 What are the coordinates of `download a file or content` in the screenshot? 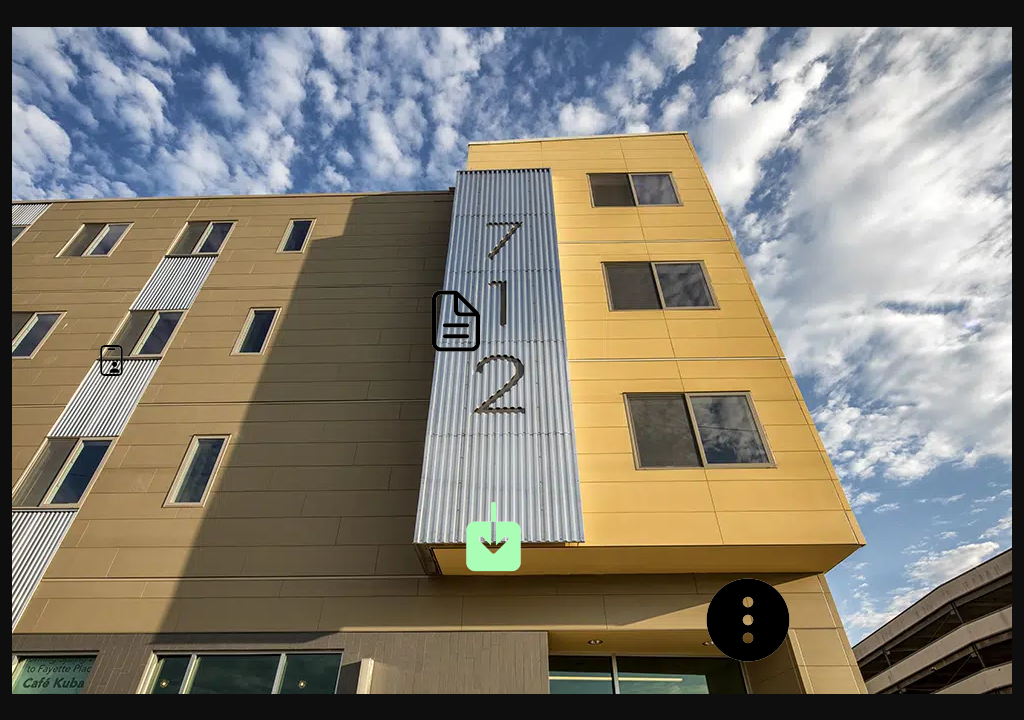 It's located at (493, 536).